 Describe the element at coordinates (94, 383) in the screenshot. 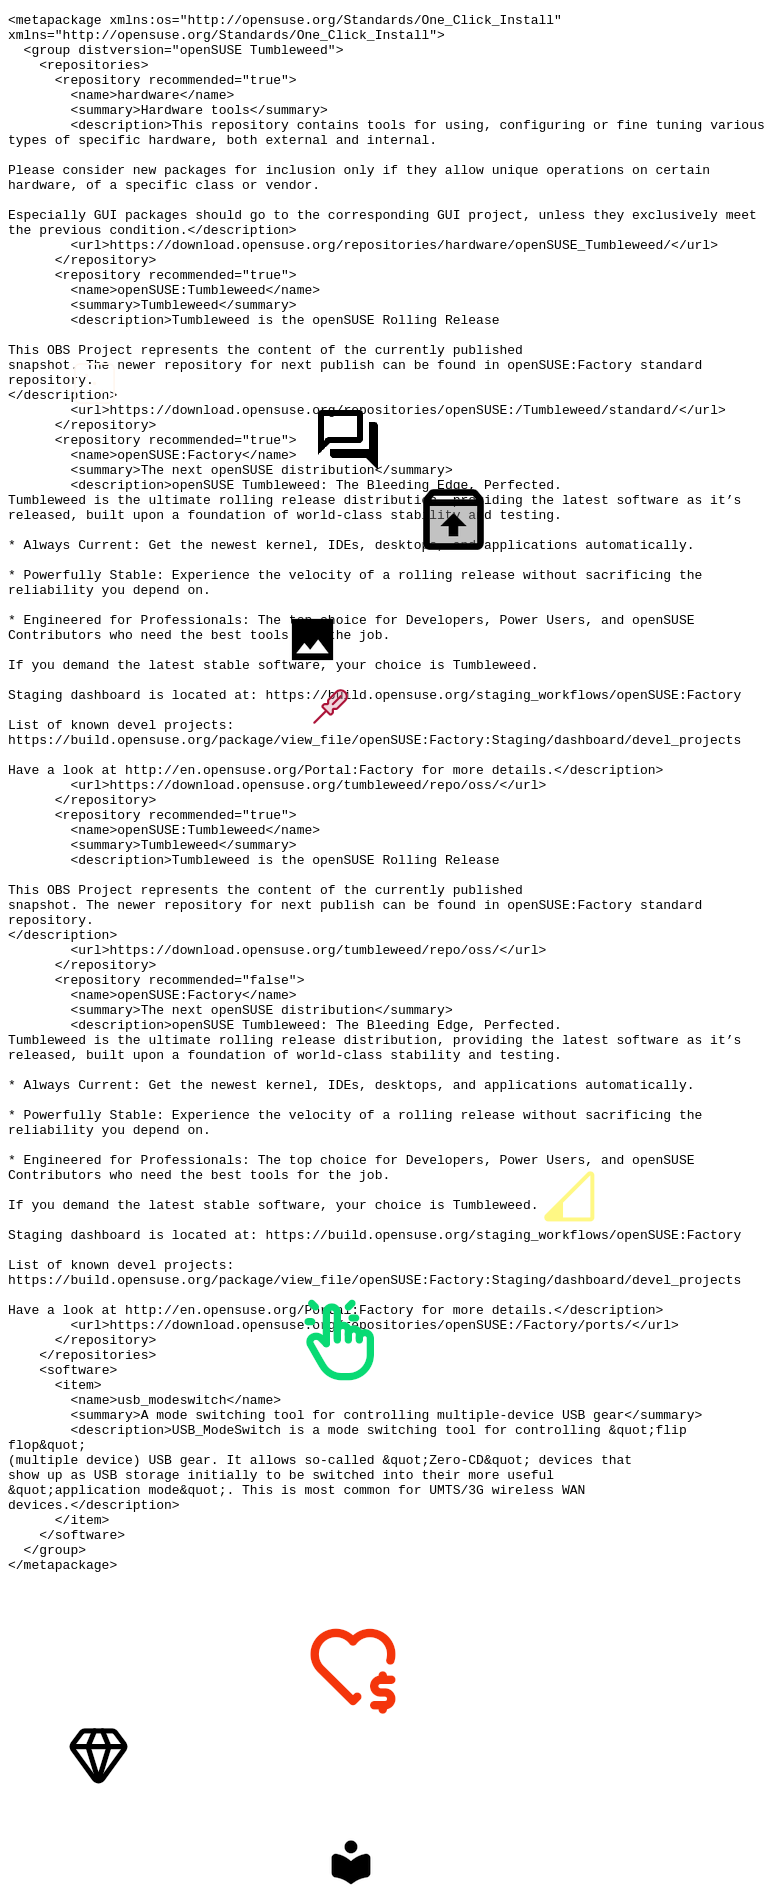

I see `roll or randomize a selection` at that location.